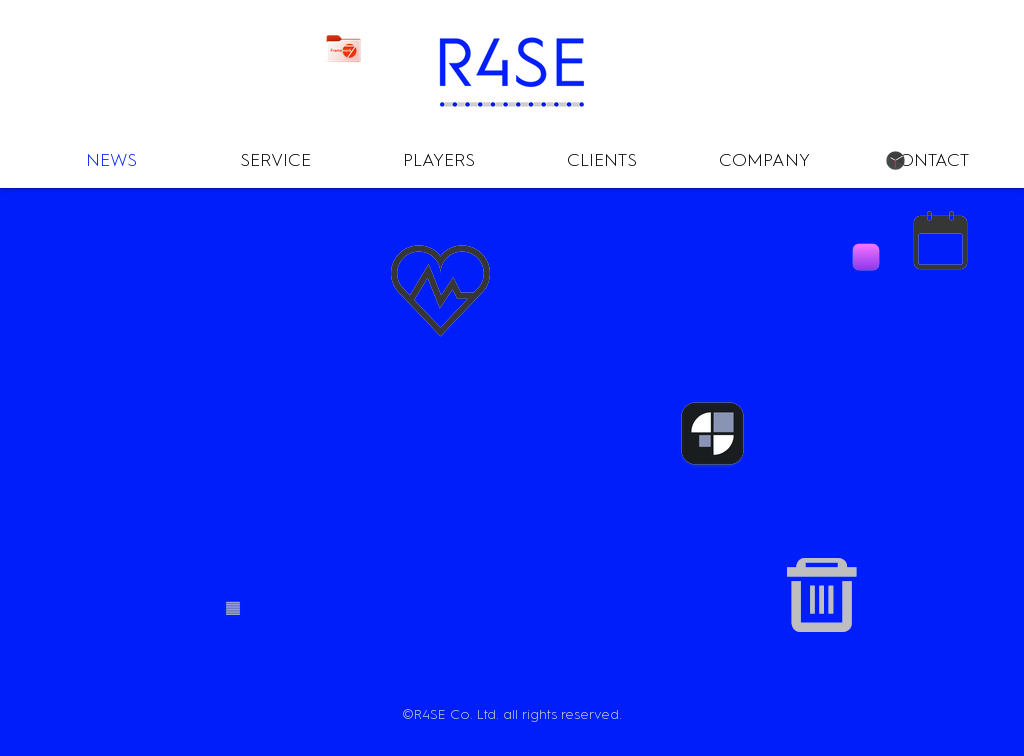 This screenshot has height=756, width=1024. What do you see at coordinates (712, 433) in the screenshot?
I see `open shapez game app` at bounding box center [712, 433].